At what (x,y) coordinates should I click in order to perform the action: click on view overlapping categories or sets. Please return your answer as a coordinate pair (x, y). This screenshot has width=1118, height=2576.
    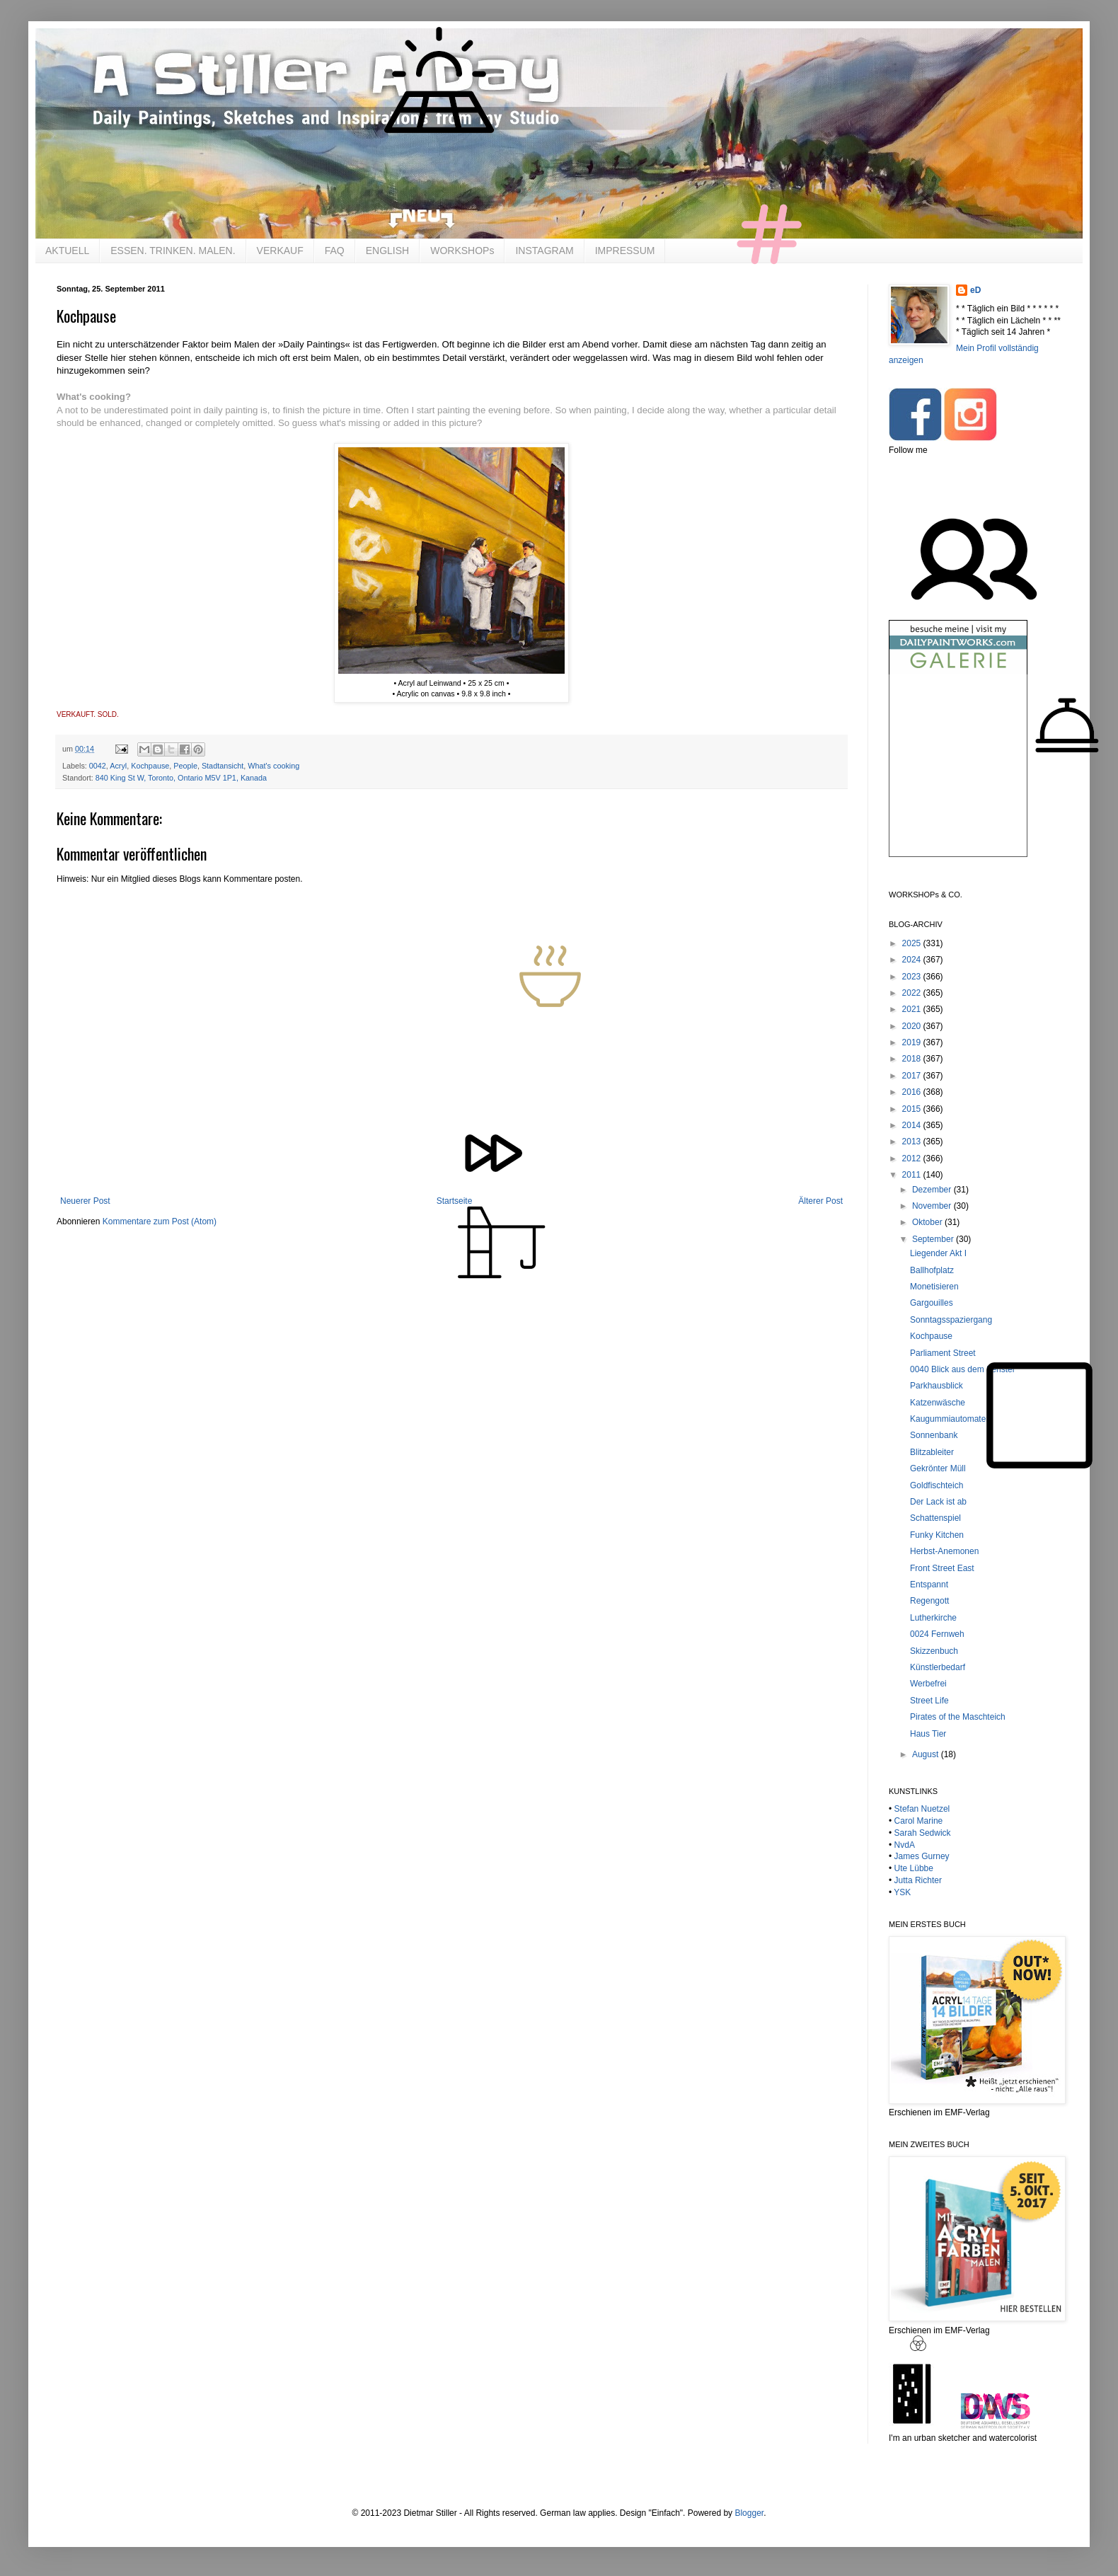
    Looking at the image, I should click on (918, 2343).